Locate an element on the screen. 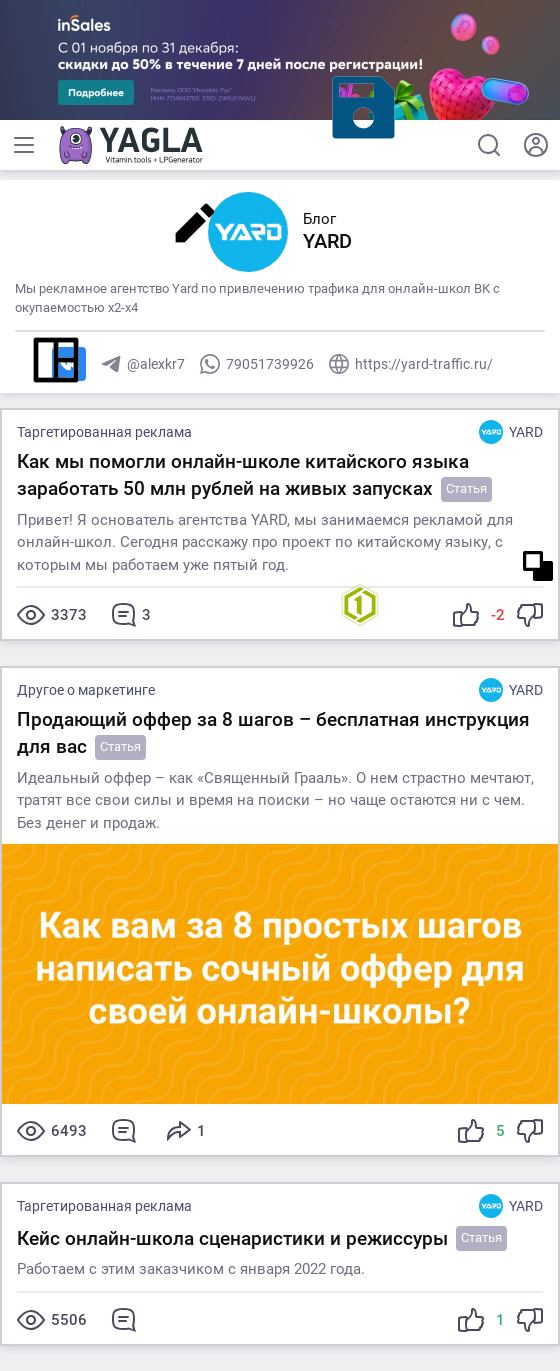  edit content or text is located at coordinates (195, 223).